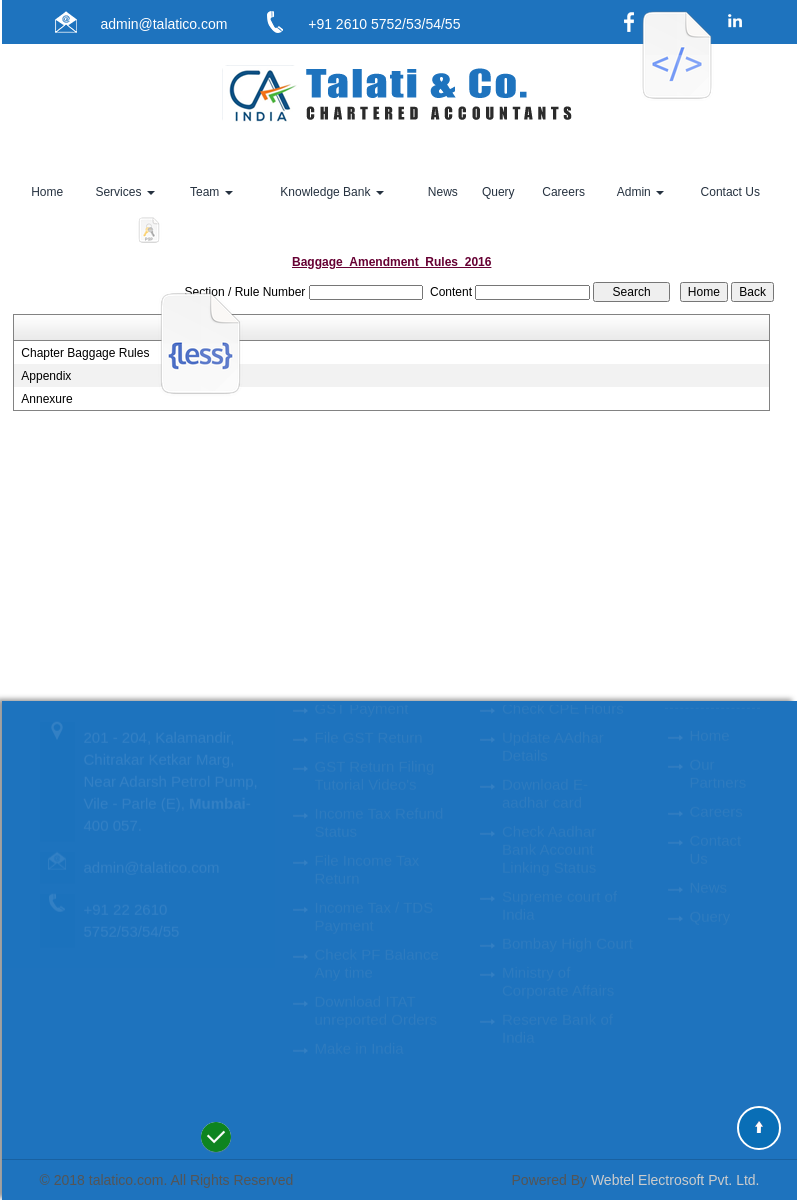 This screenshot has height=1200, width=799. Describe the element at coordinates (216, 1137) in the screenshot. I see `indicates file has been successfully synced` at that location.